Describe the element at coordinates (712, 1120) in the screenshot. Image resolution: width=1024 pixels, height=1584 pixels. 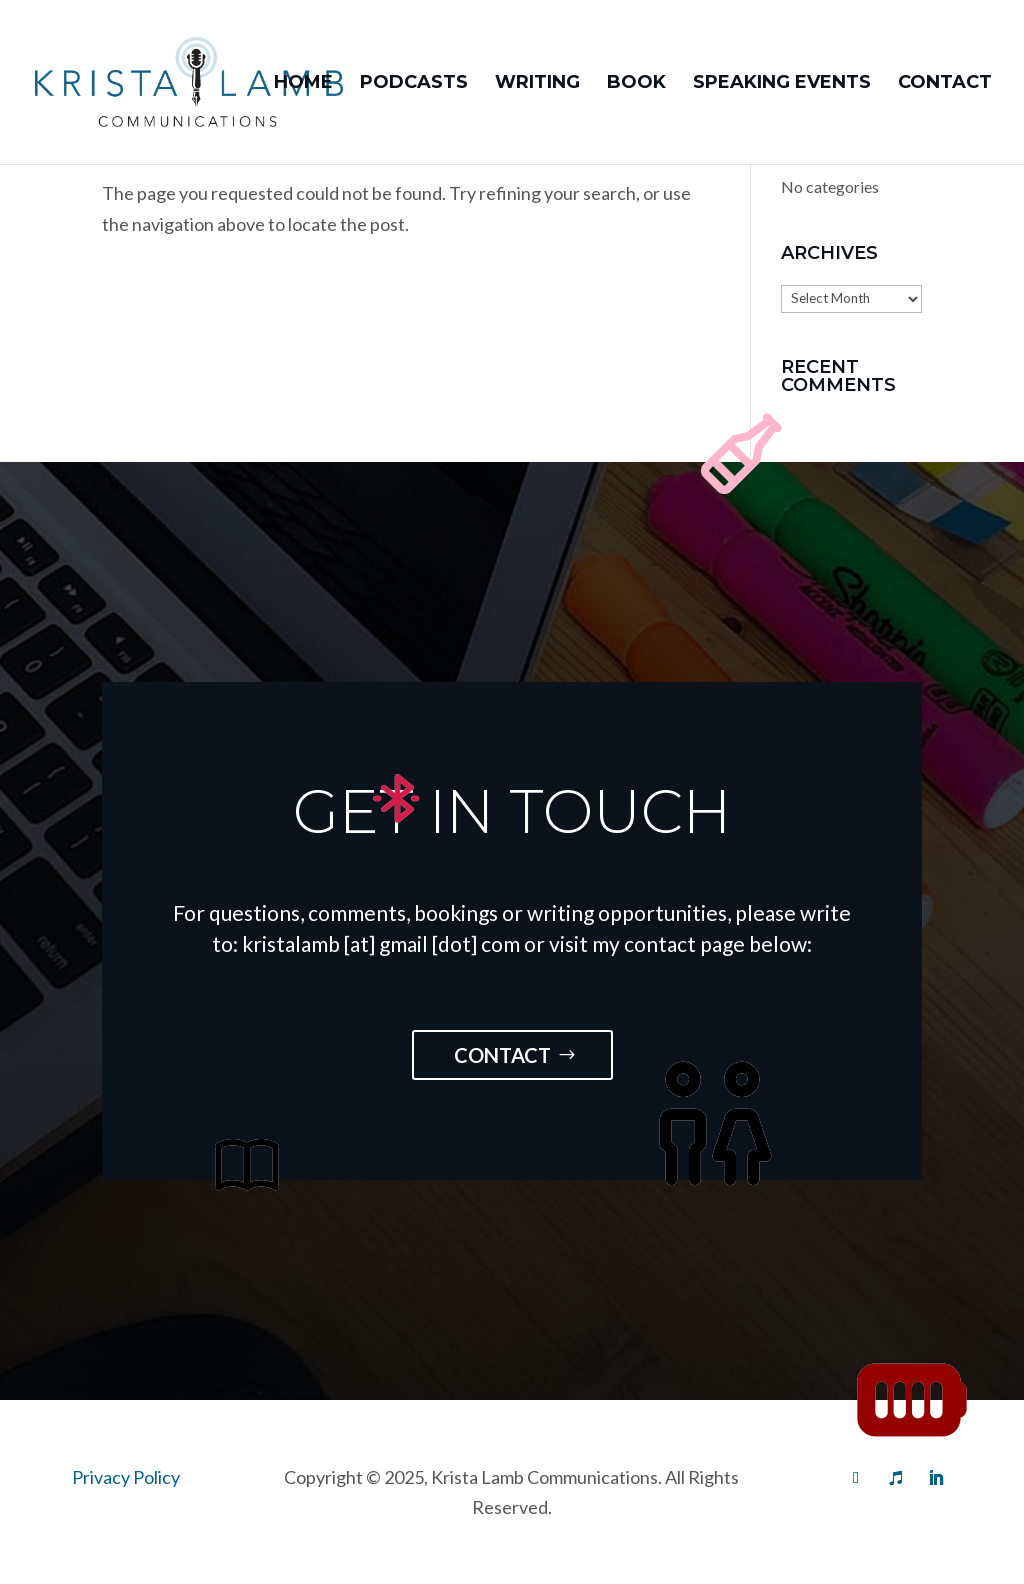
I see `view your friends list` at that location.